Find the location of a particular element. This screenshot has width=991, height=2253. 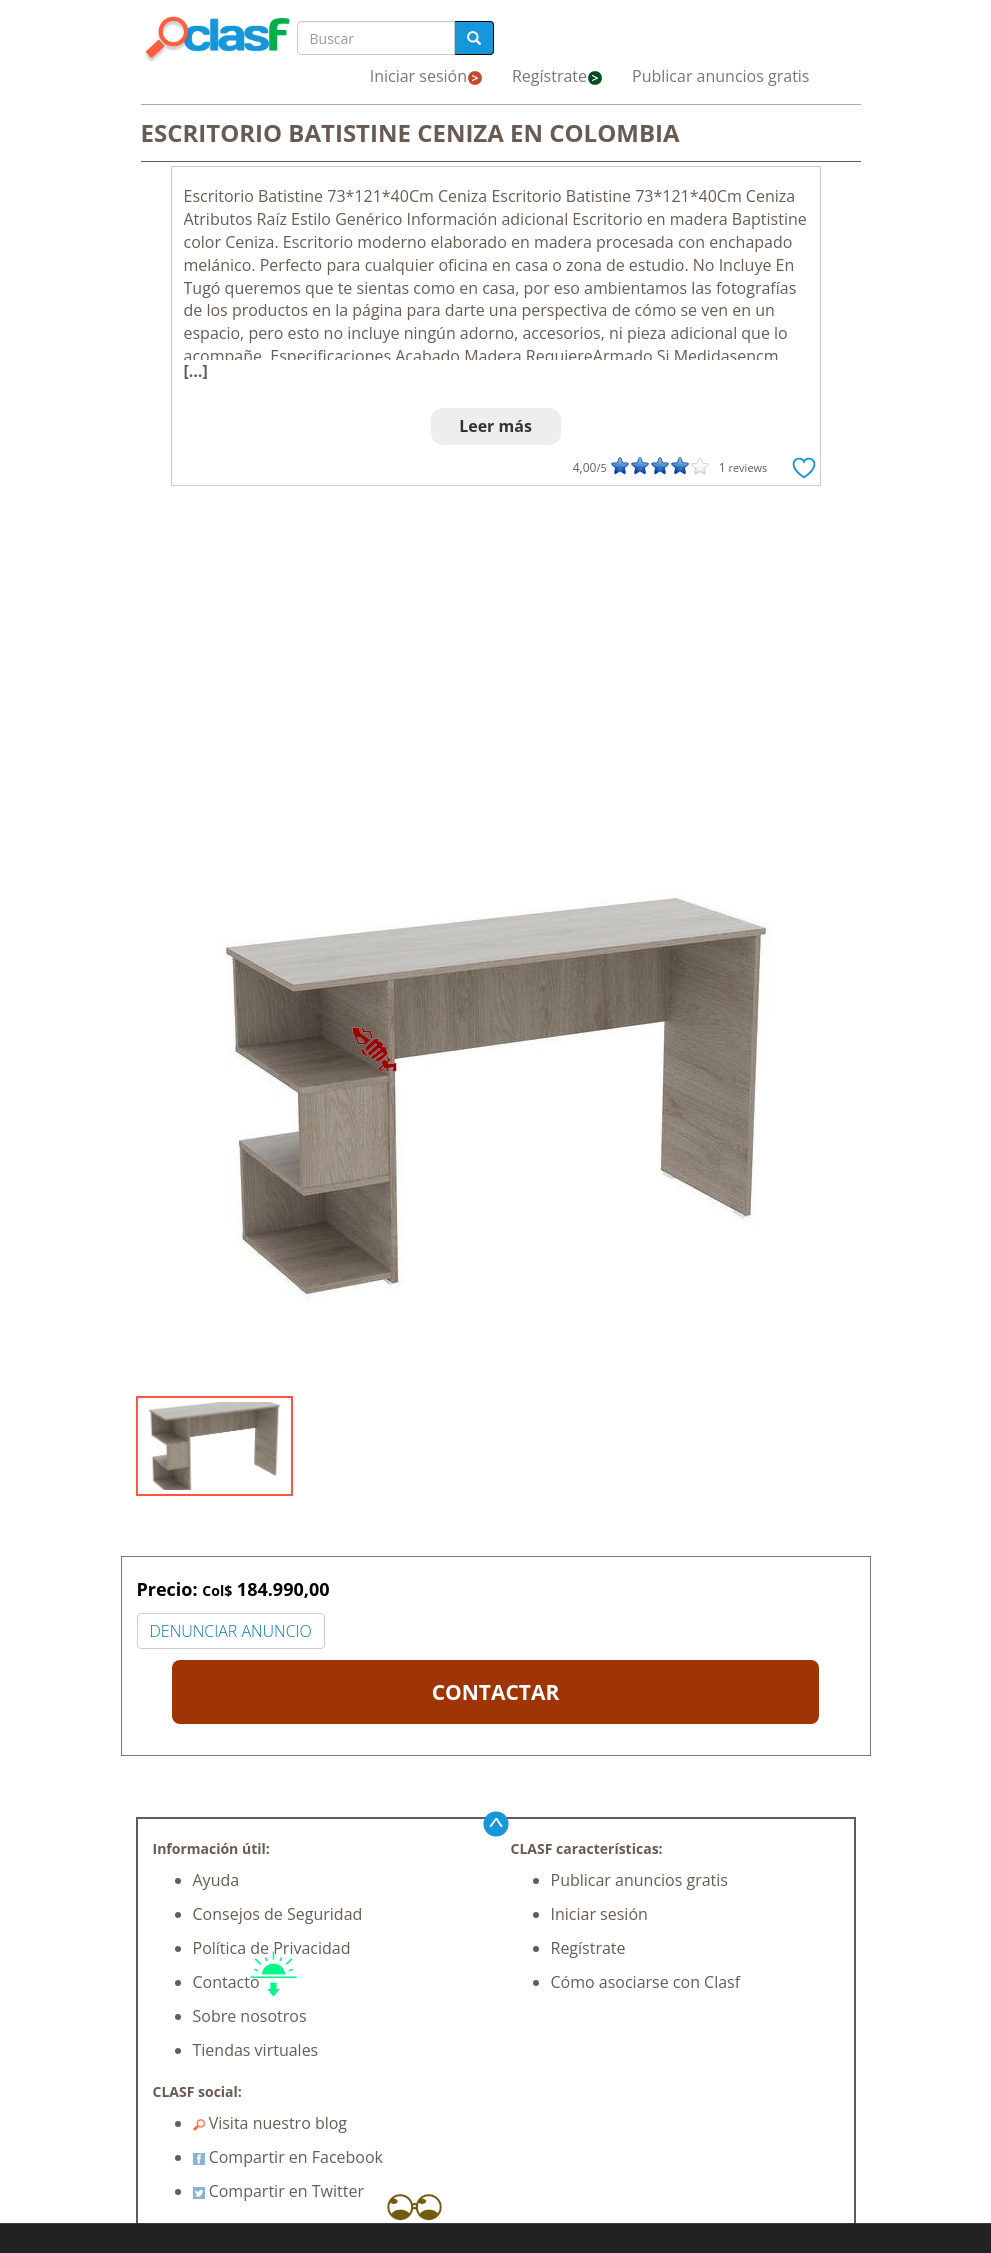

toggle visual accessibility settings is located at coordinates (415, 2206).